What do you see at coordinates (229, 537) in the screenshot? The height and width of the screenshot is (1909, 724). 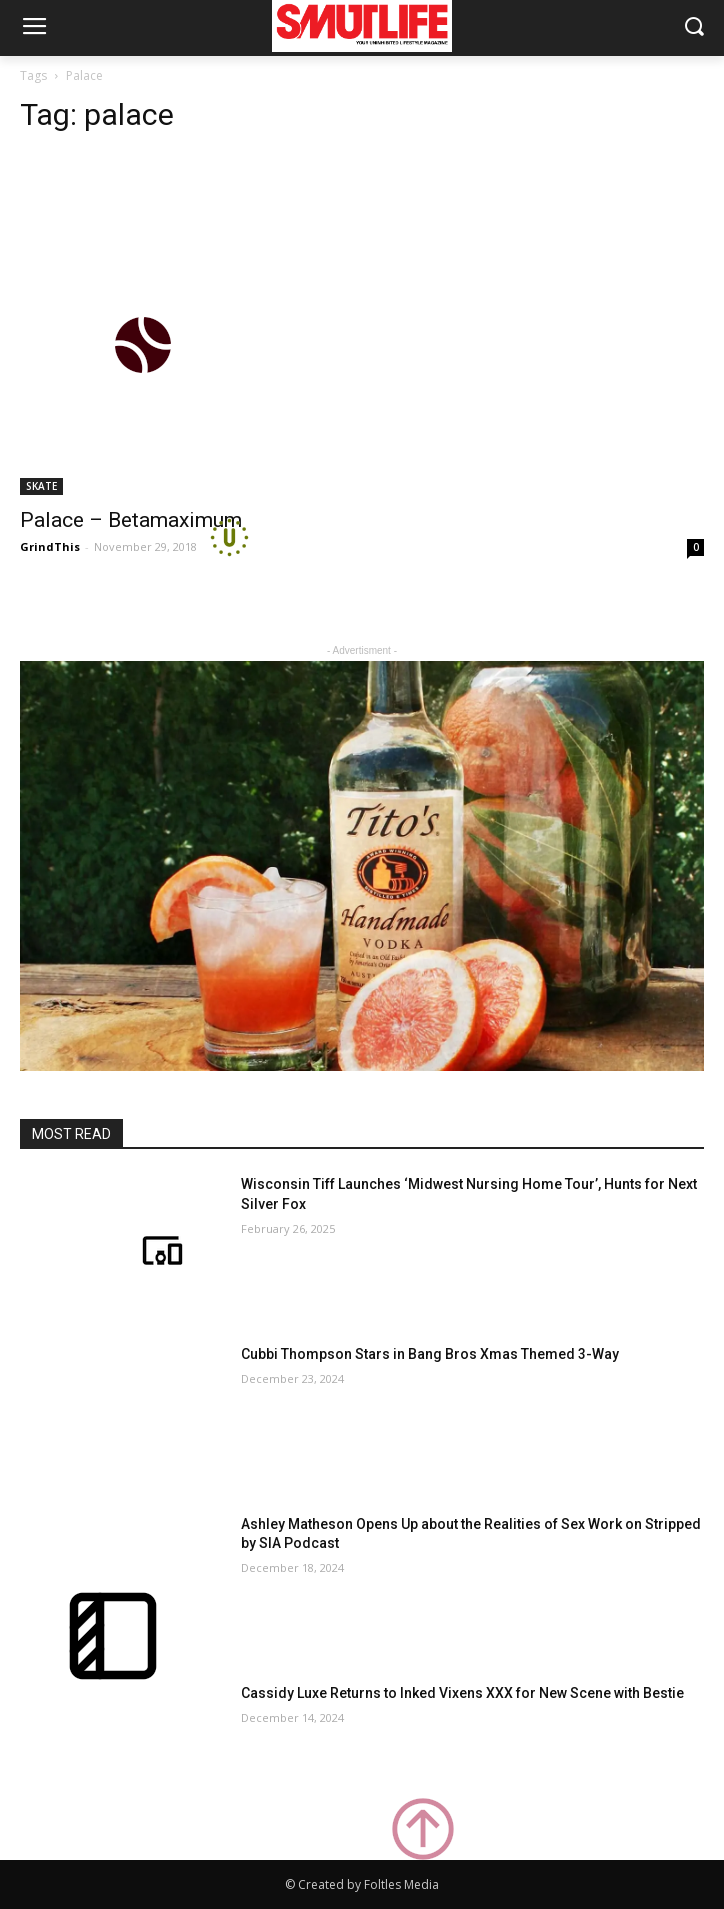 I see `indicates a pending or unverified user account` at bounding box center [229, 537].